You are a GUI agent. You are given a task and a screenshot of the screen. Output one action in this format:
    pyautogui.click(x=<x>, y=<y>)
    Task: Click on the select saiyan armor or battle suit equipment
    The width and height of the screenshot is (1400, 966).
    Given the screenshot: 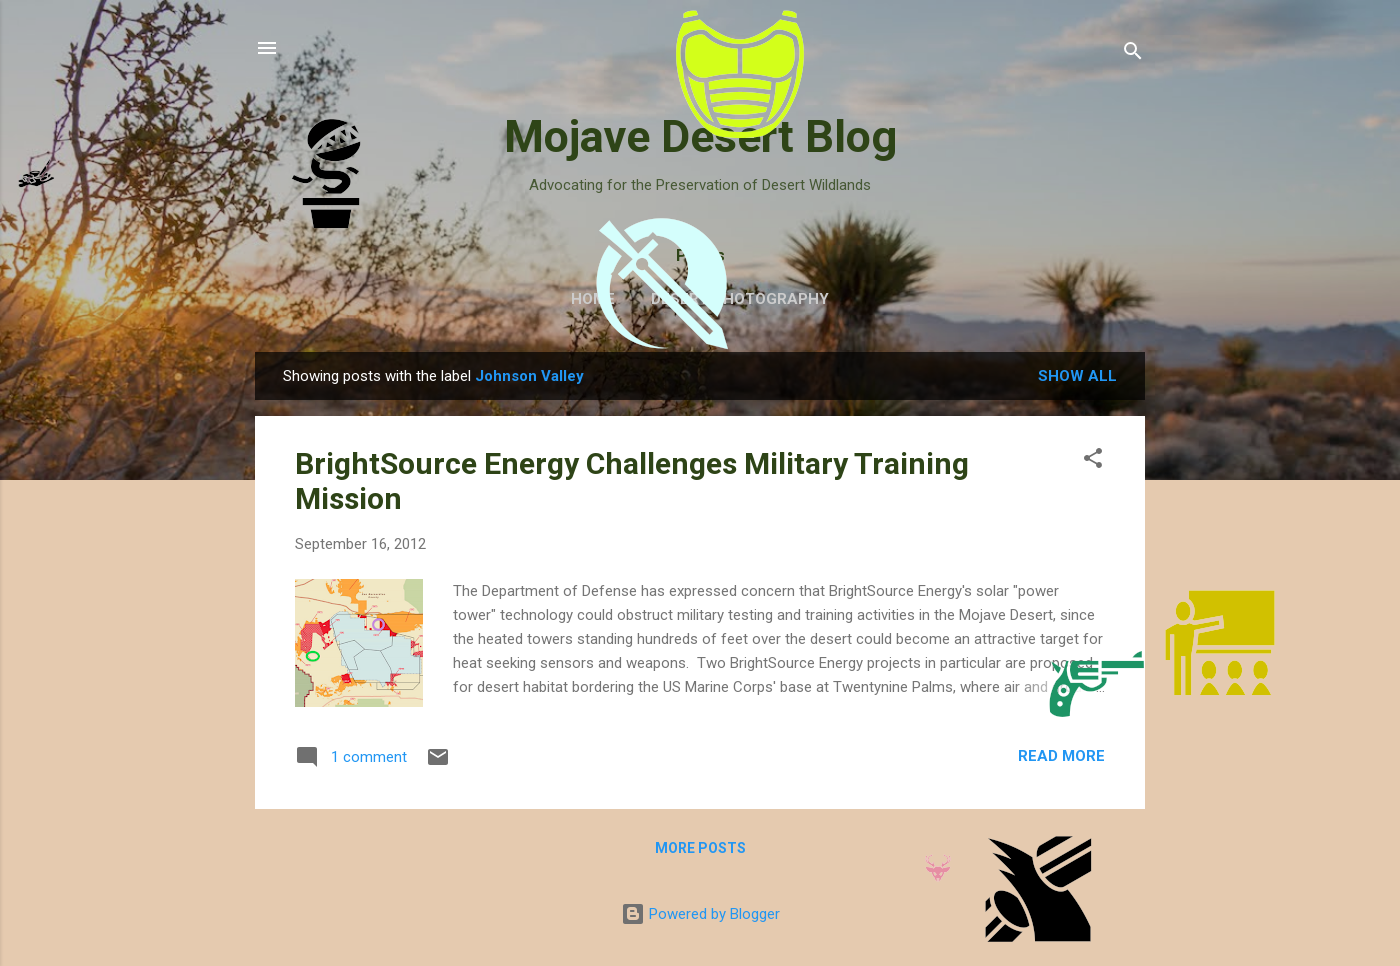 What is the action you would take?
    pyautogui.click(x=740, y=72)
    